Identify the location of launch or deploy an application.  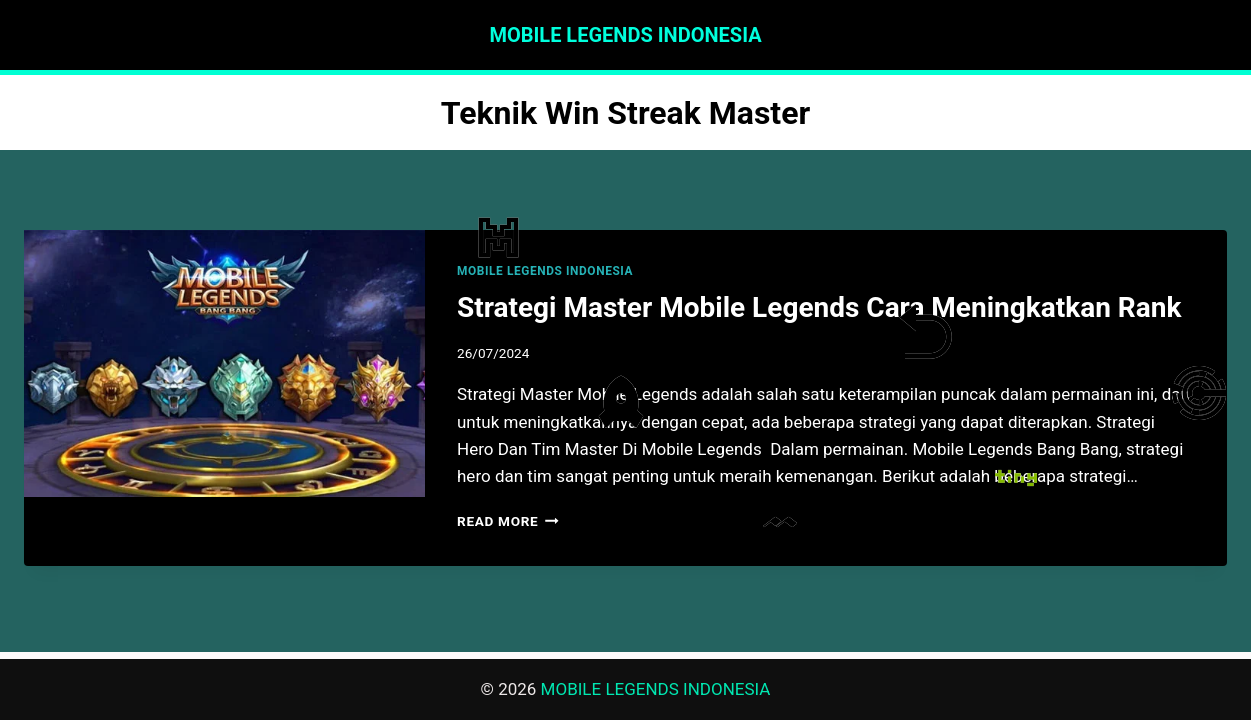
(621, 401).